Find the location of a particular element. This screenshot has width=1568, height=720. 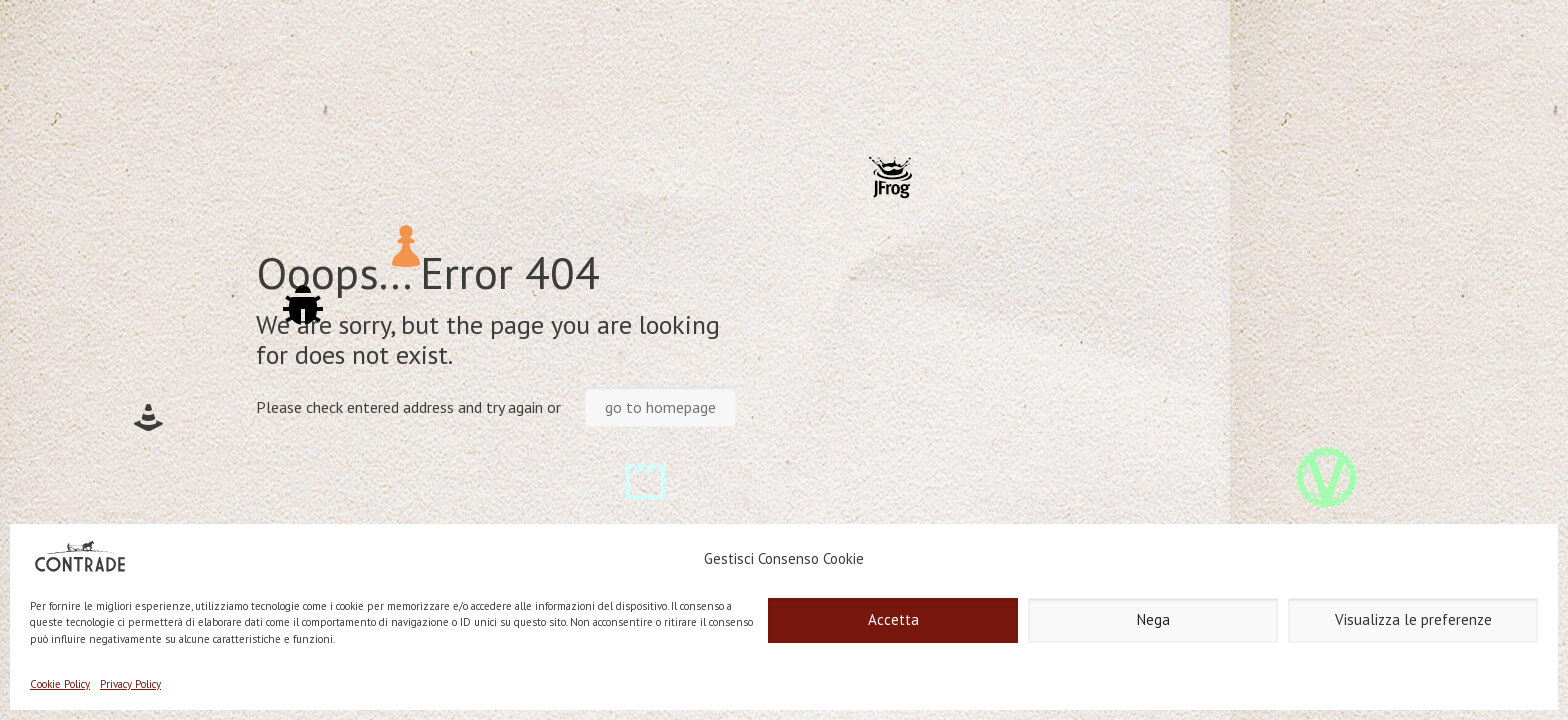

navigate to JFrog DevOps platform is located at coordinates (890, 177).